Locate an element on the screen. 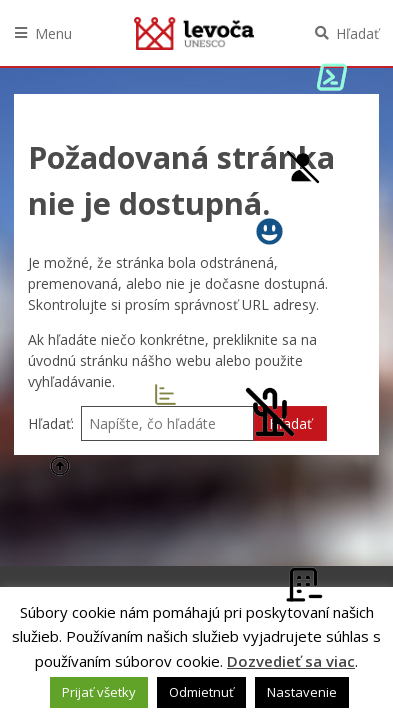  react to a message with a happy emoji is located at coordinates (269, 231).